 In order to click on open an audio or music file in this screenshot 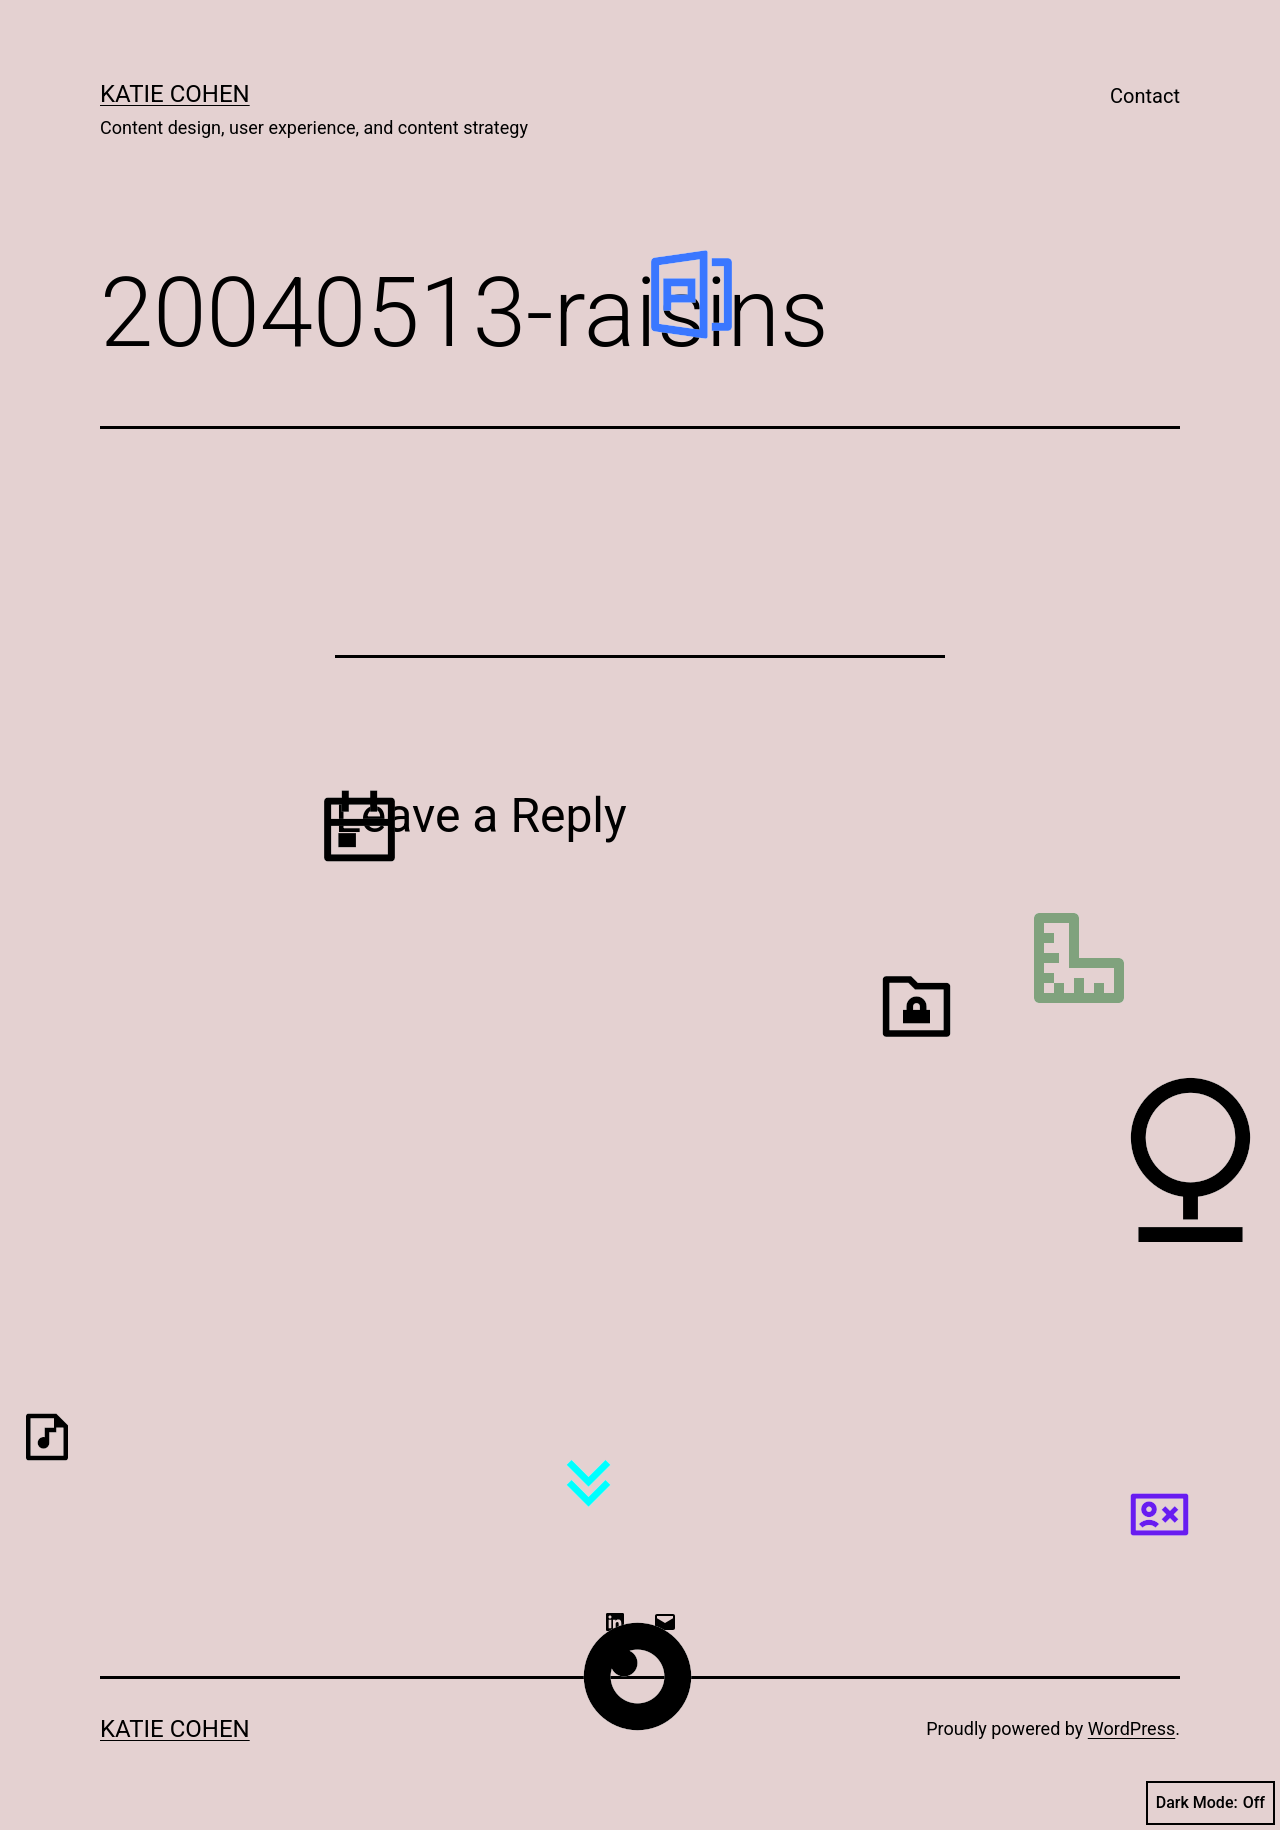, I will do `click(47, 1437)`.